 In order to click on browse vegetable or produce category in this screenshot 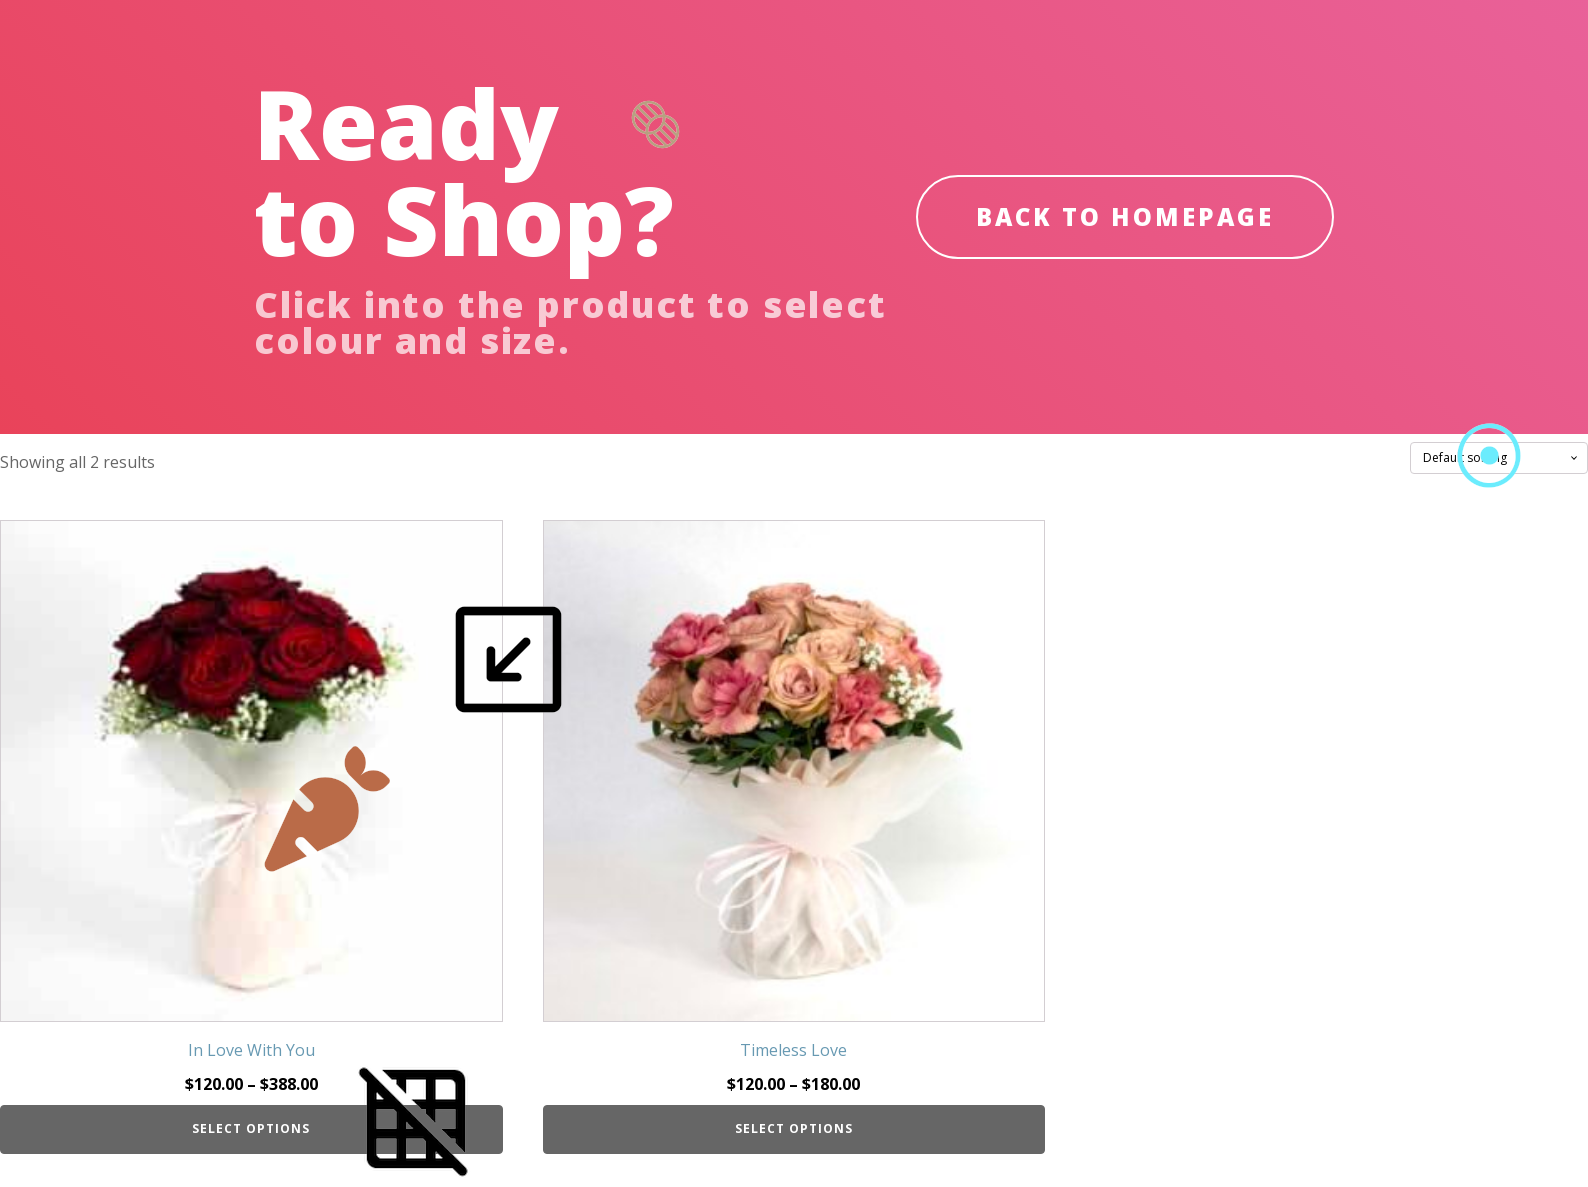, I will do `click(322, 813)`.